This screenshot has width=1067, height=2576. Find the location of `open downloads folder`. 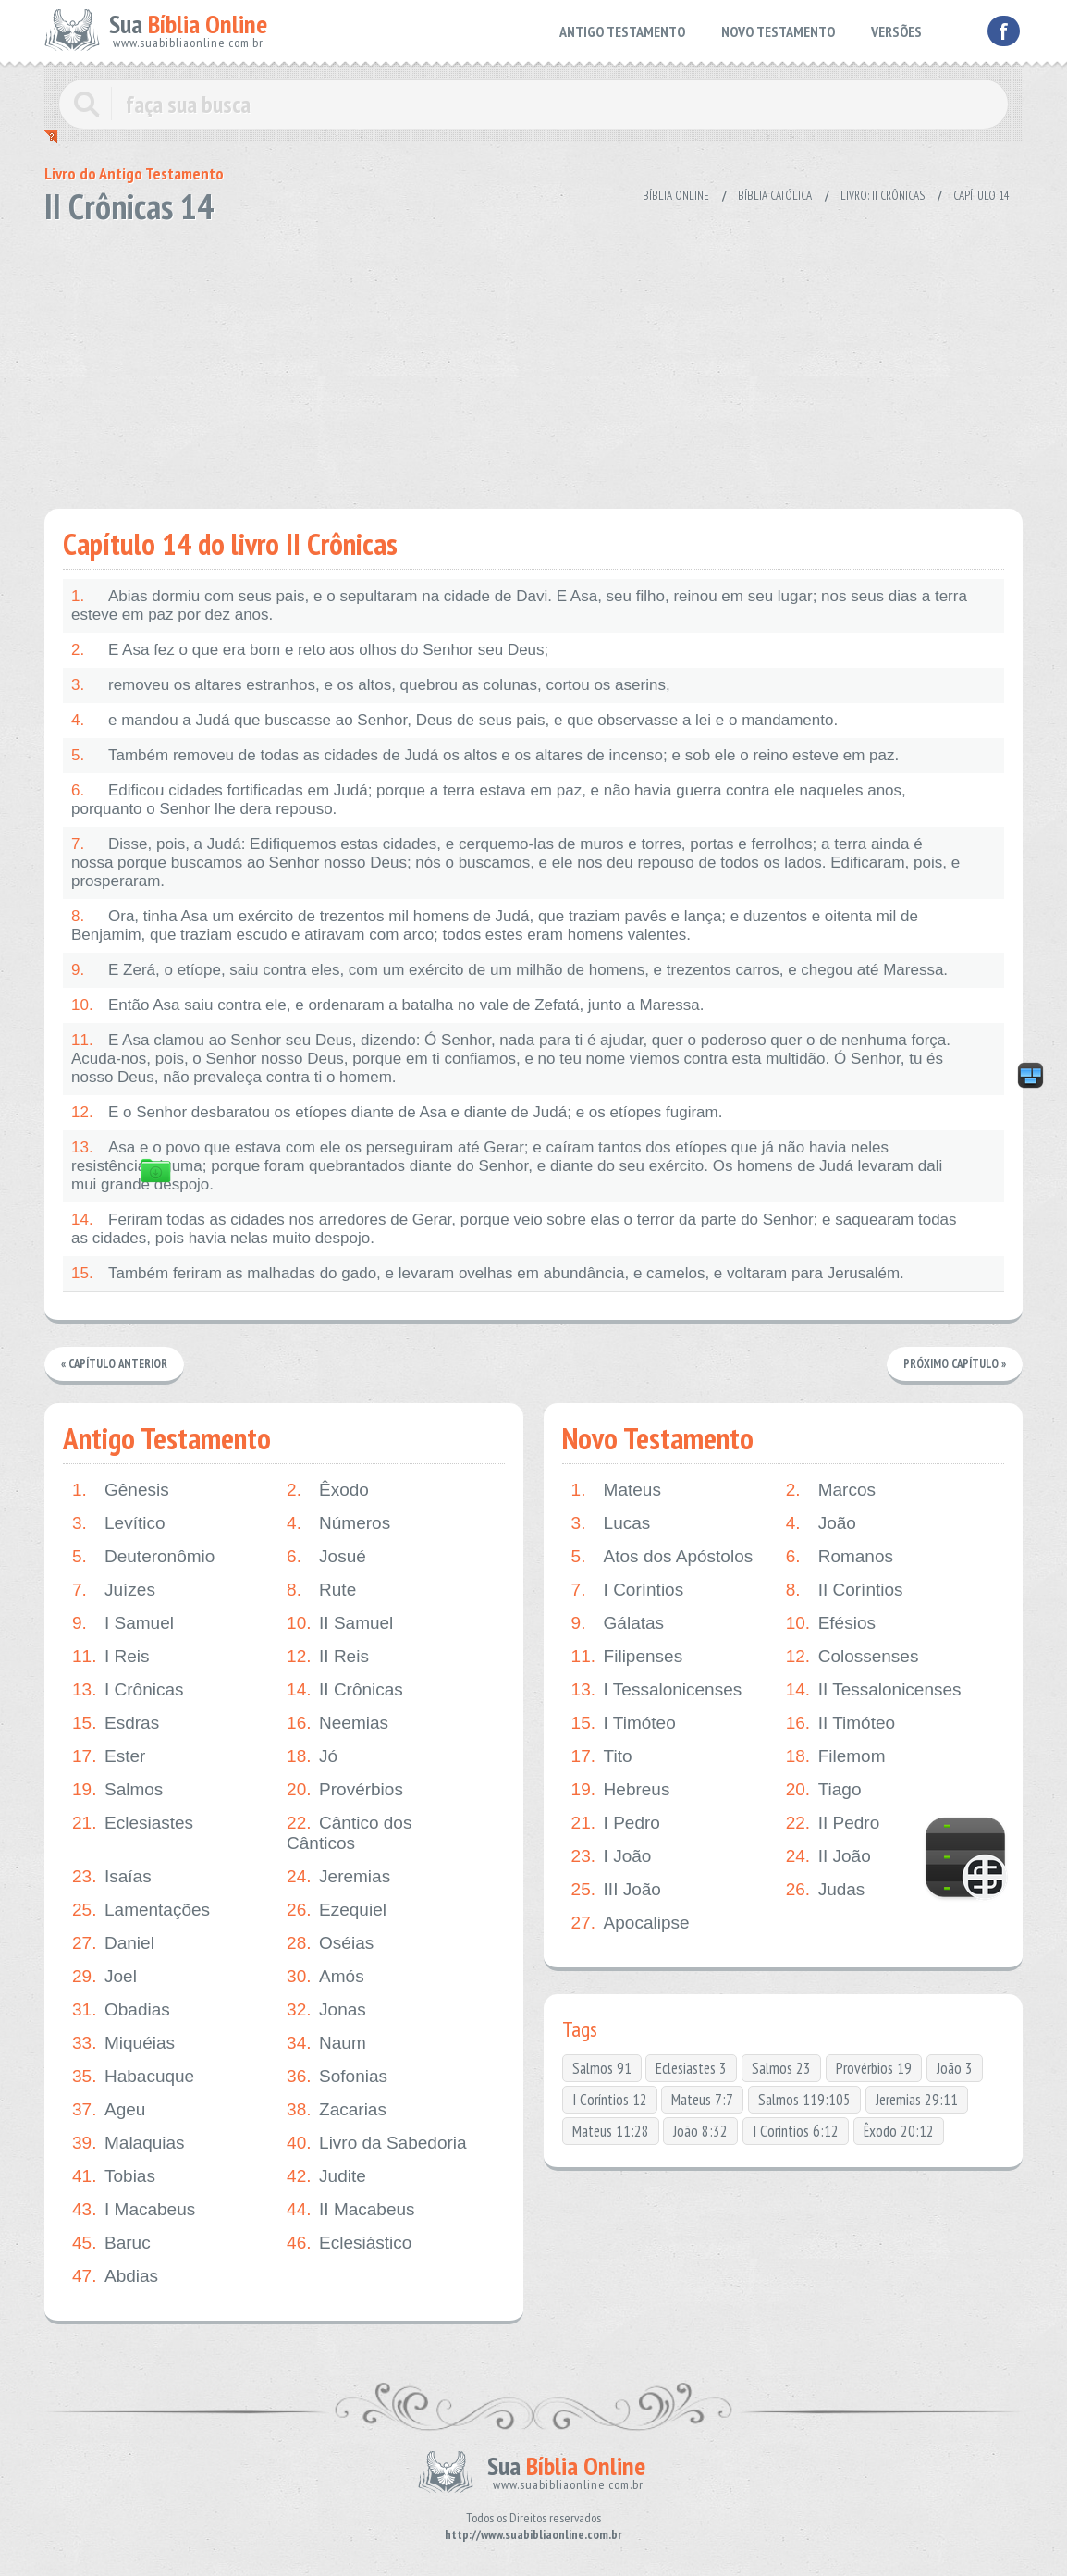

open downloads folder is located at coordinates (155, 1170).